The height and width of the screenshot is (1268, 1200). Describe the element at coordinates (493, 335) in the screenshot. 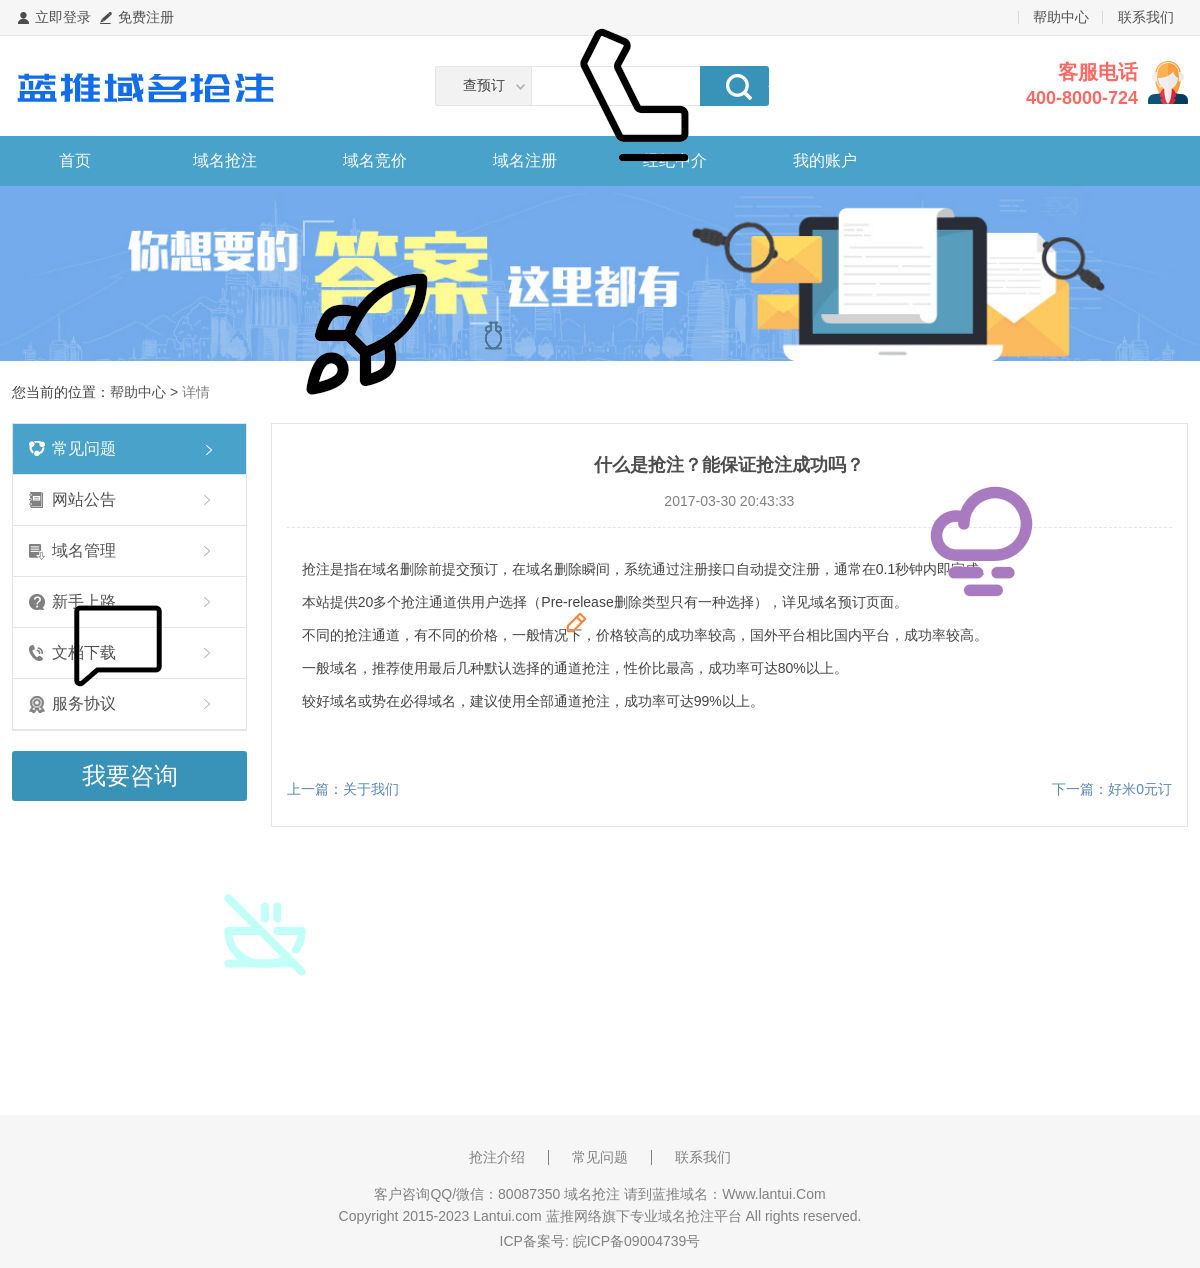

I see `browse historical or ancient artifacts` at that location.